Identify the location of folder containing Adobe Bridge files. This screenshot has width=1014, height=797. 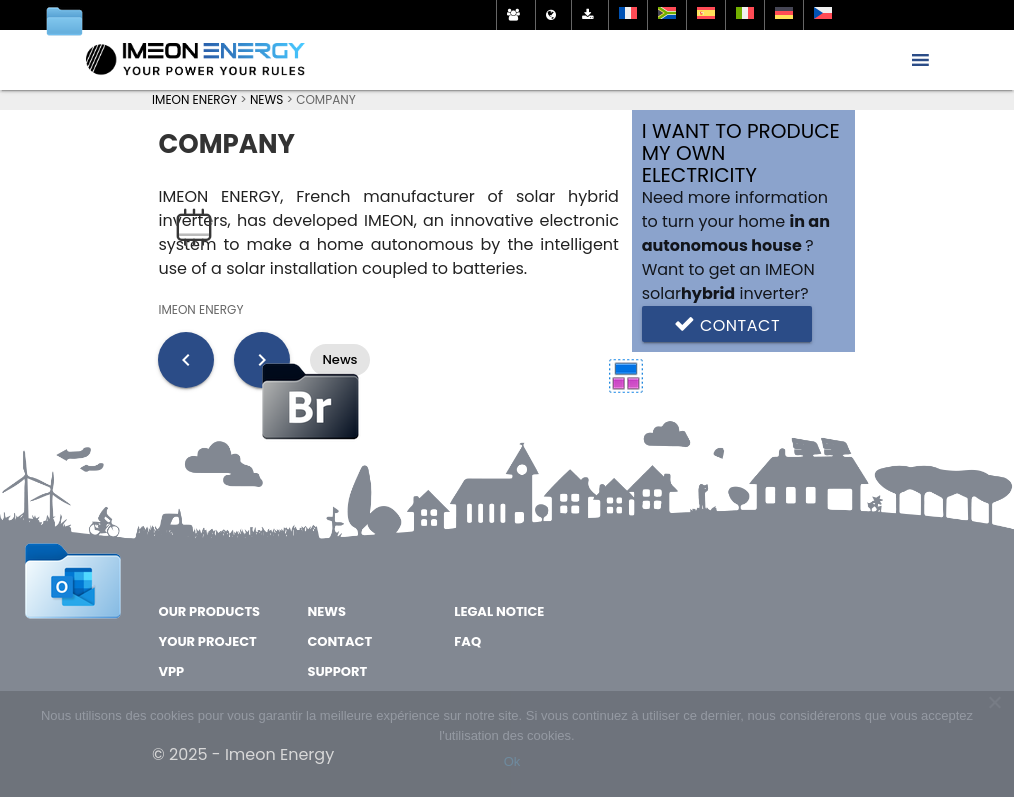
(310, 404).